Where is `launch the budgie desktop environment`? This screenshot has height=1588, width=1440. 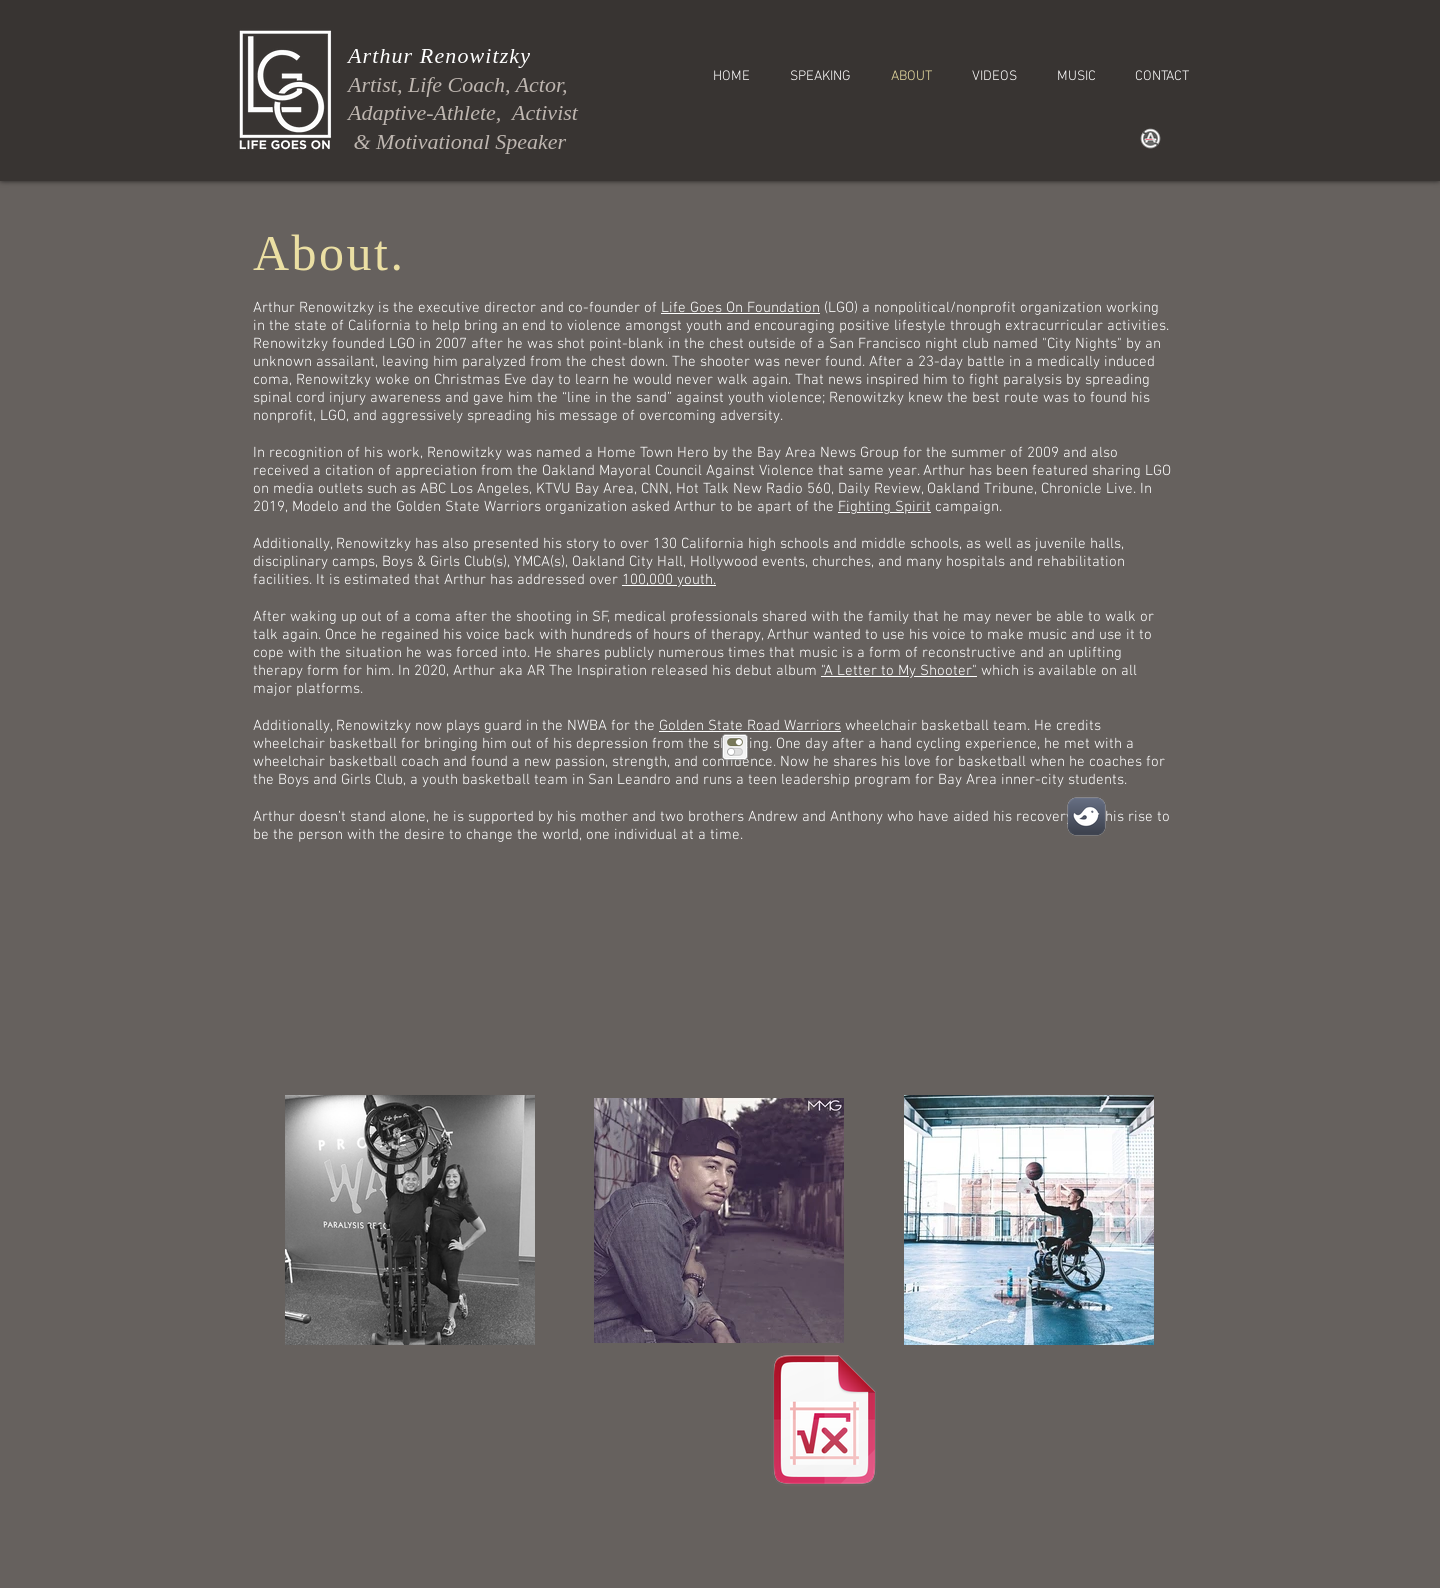 launch the budgie desktop environment is located at coordinates (1086, 816).